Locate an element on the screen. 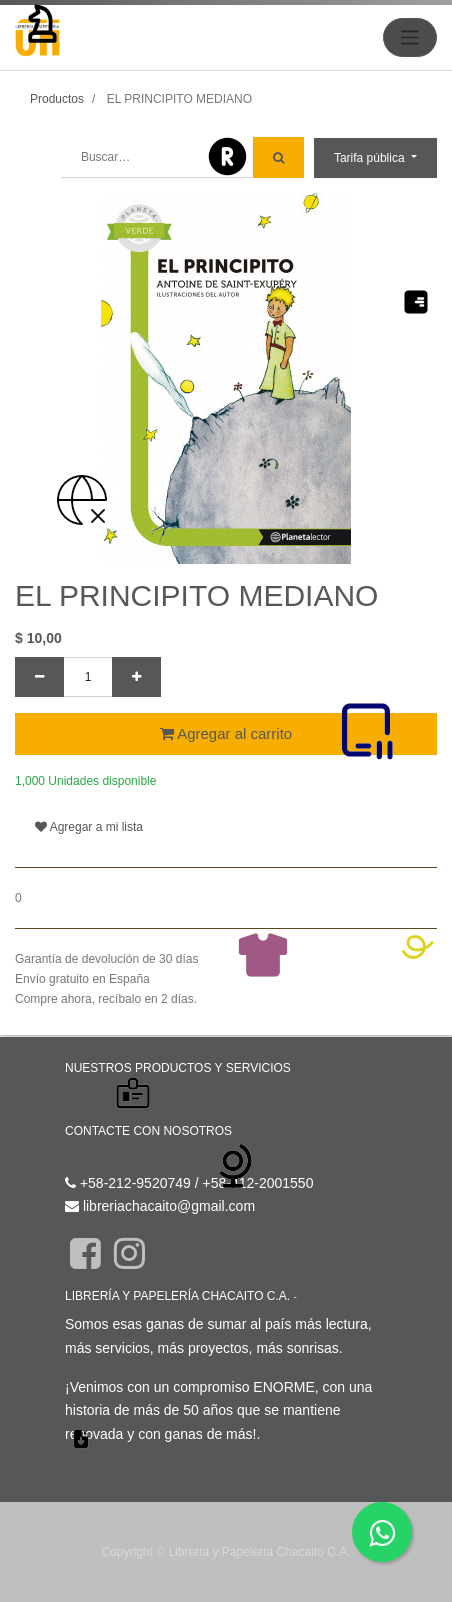 This screenshot has height=1602, width=452. align content to the right center is located at coordinates (416, 302).